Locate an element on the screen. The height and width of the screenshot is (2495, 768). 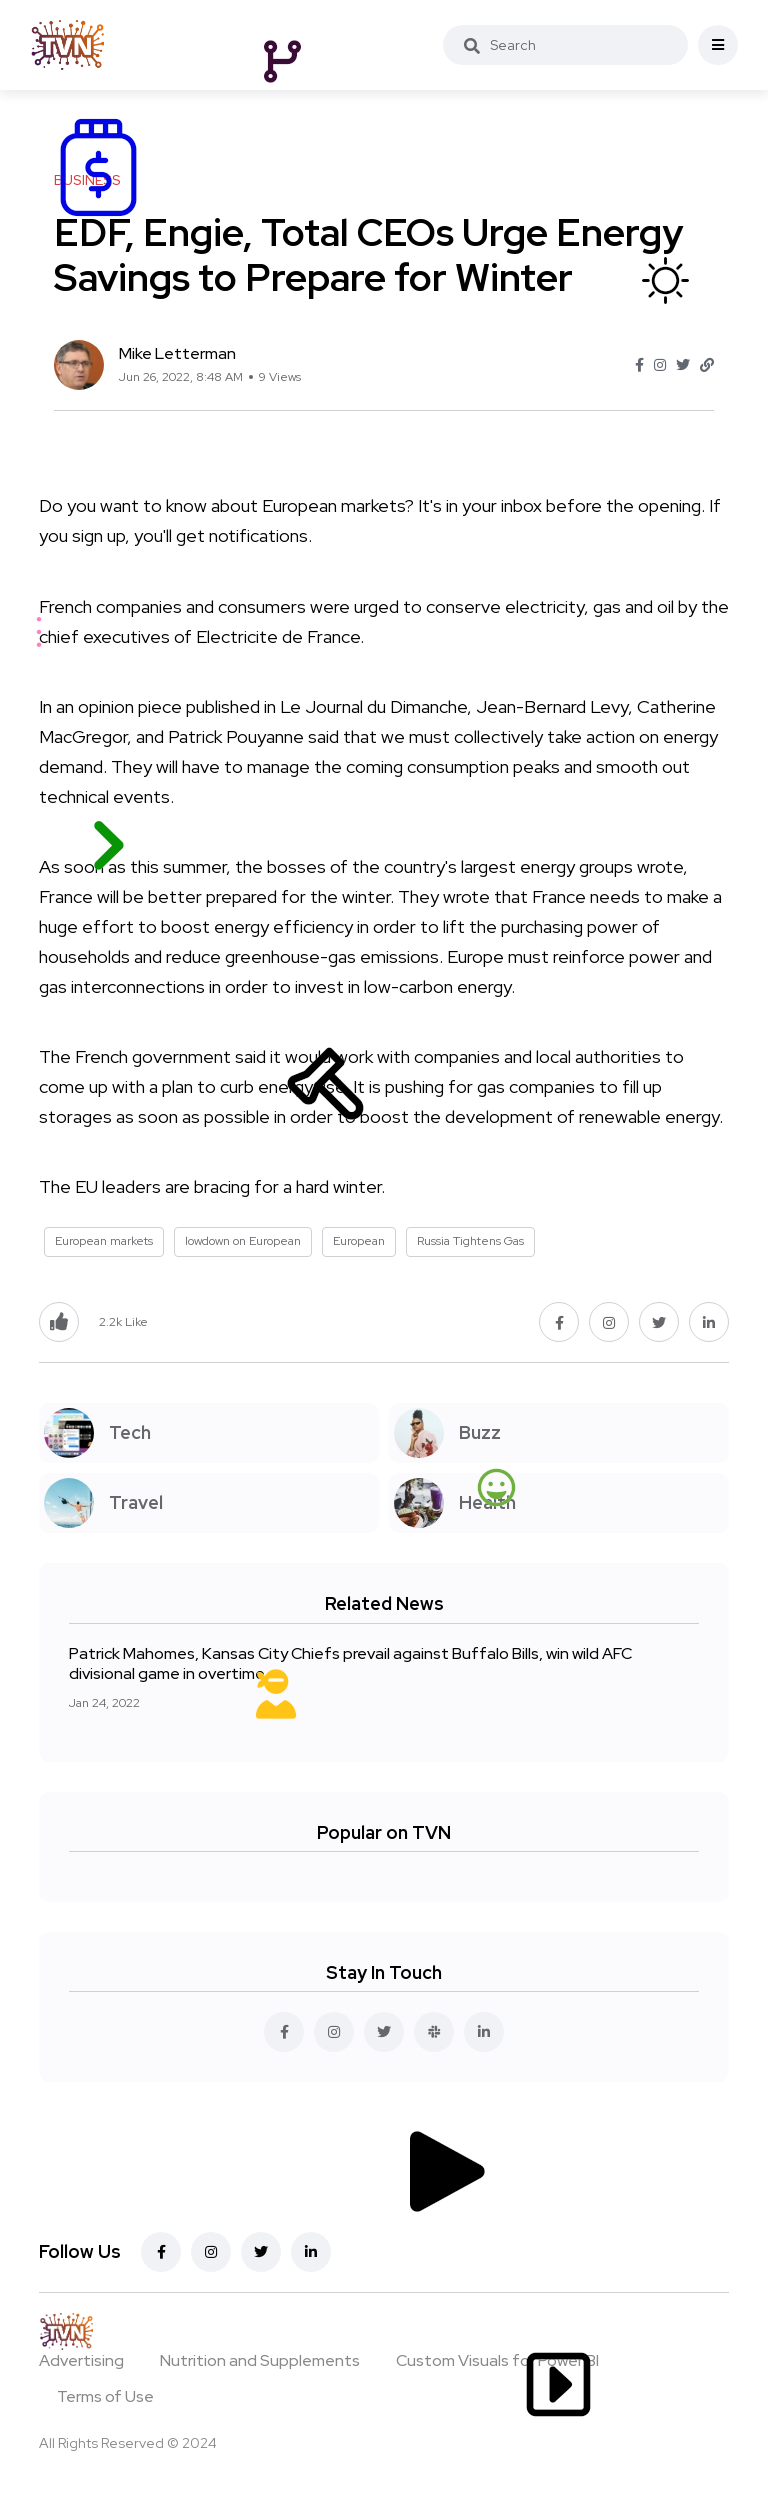
view repository branches is located at coordinates (282, 61).